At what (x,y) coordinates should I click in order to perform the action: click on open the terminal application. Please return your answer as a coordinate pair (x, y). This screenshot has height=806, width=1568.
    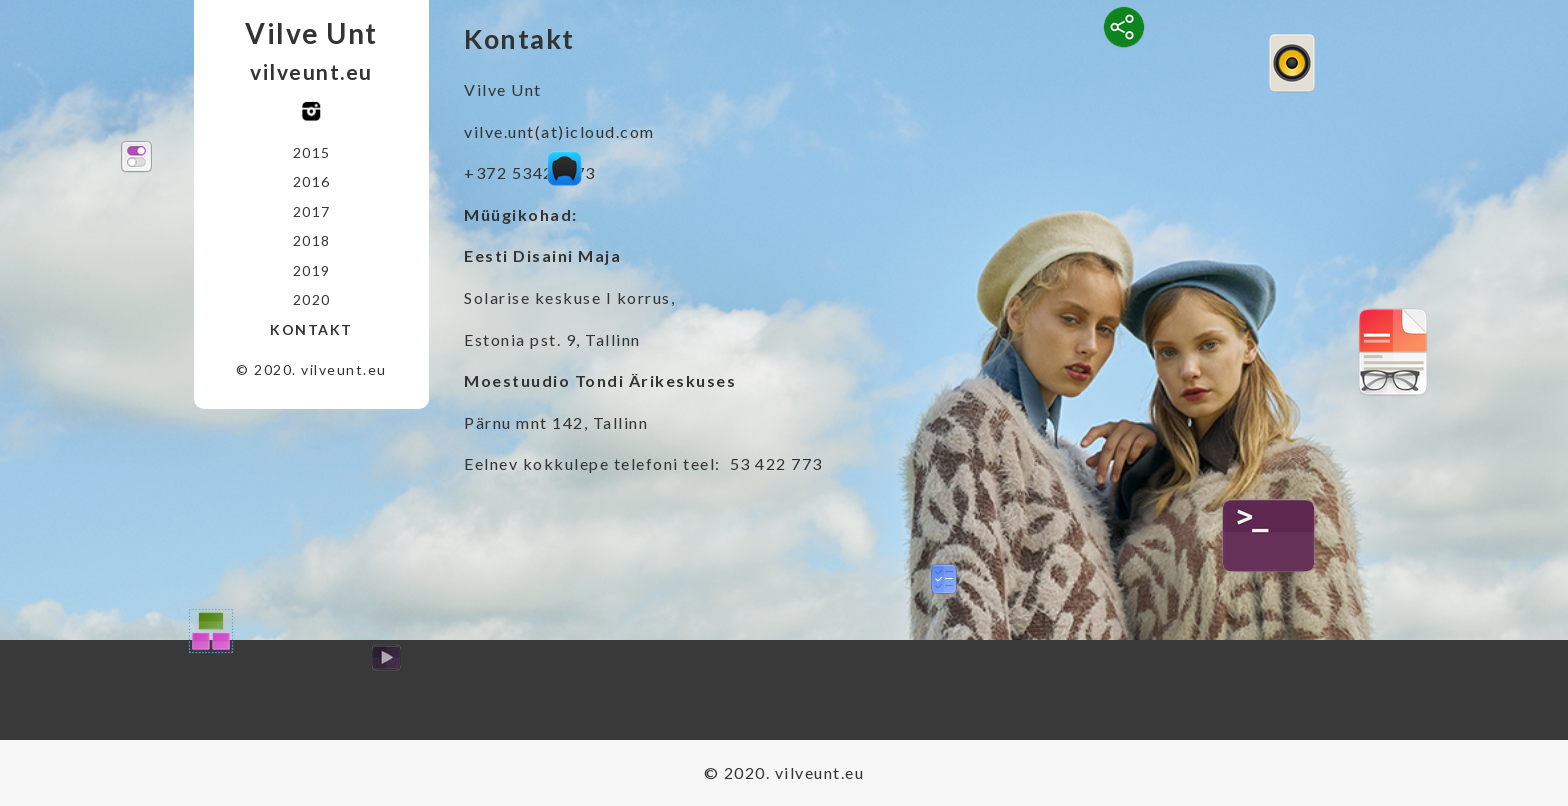
    Looking at the image, I should click on (1268, 535).